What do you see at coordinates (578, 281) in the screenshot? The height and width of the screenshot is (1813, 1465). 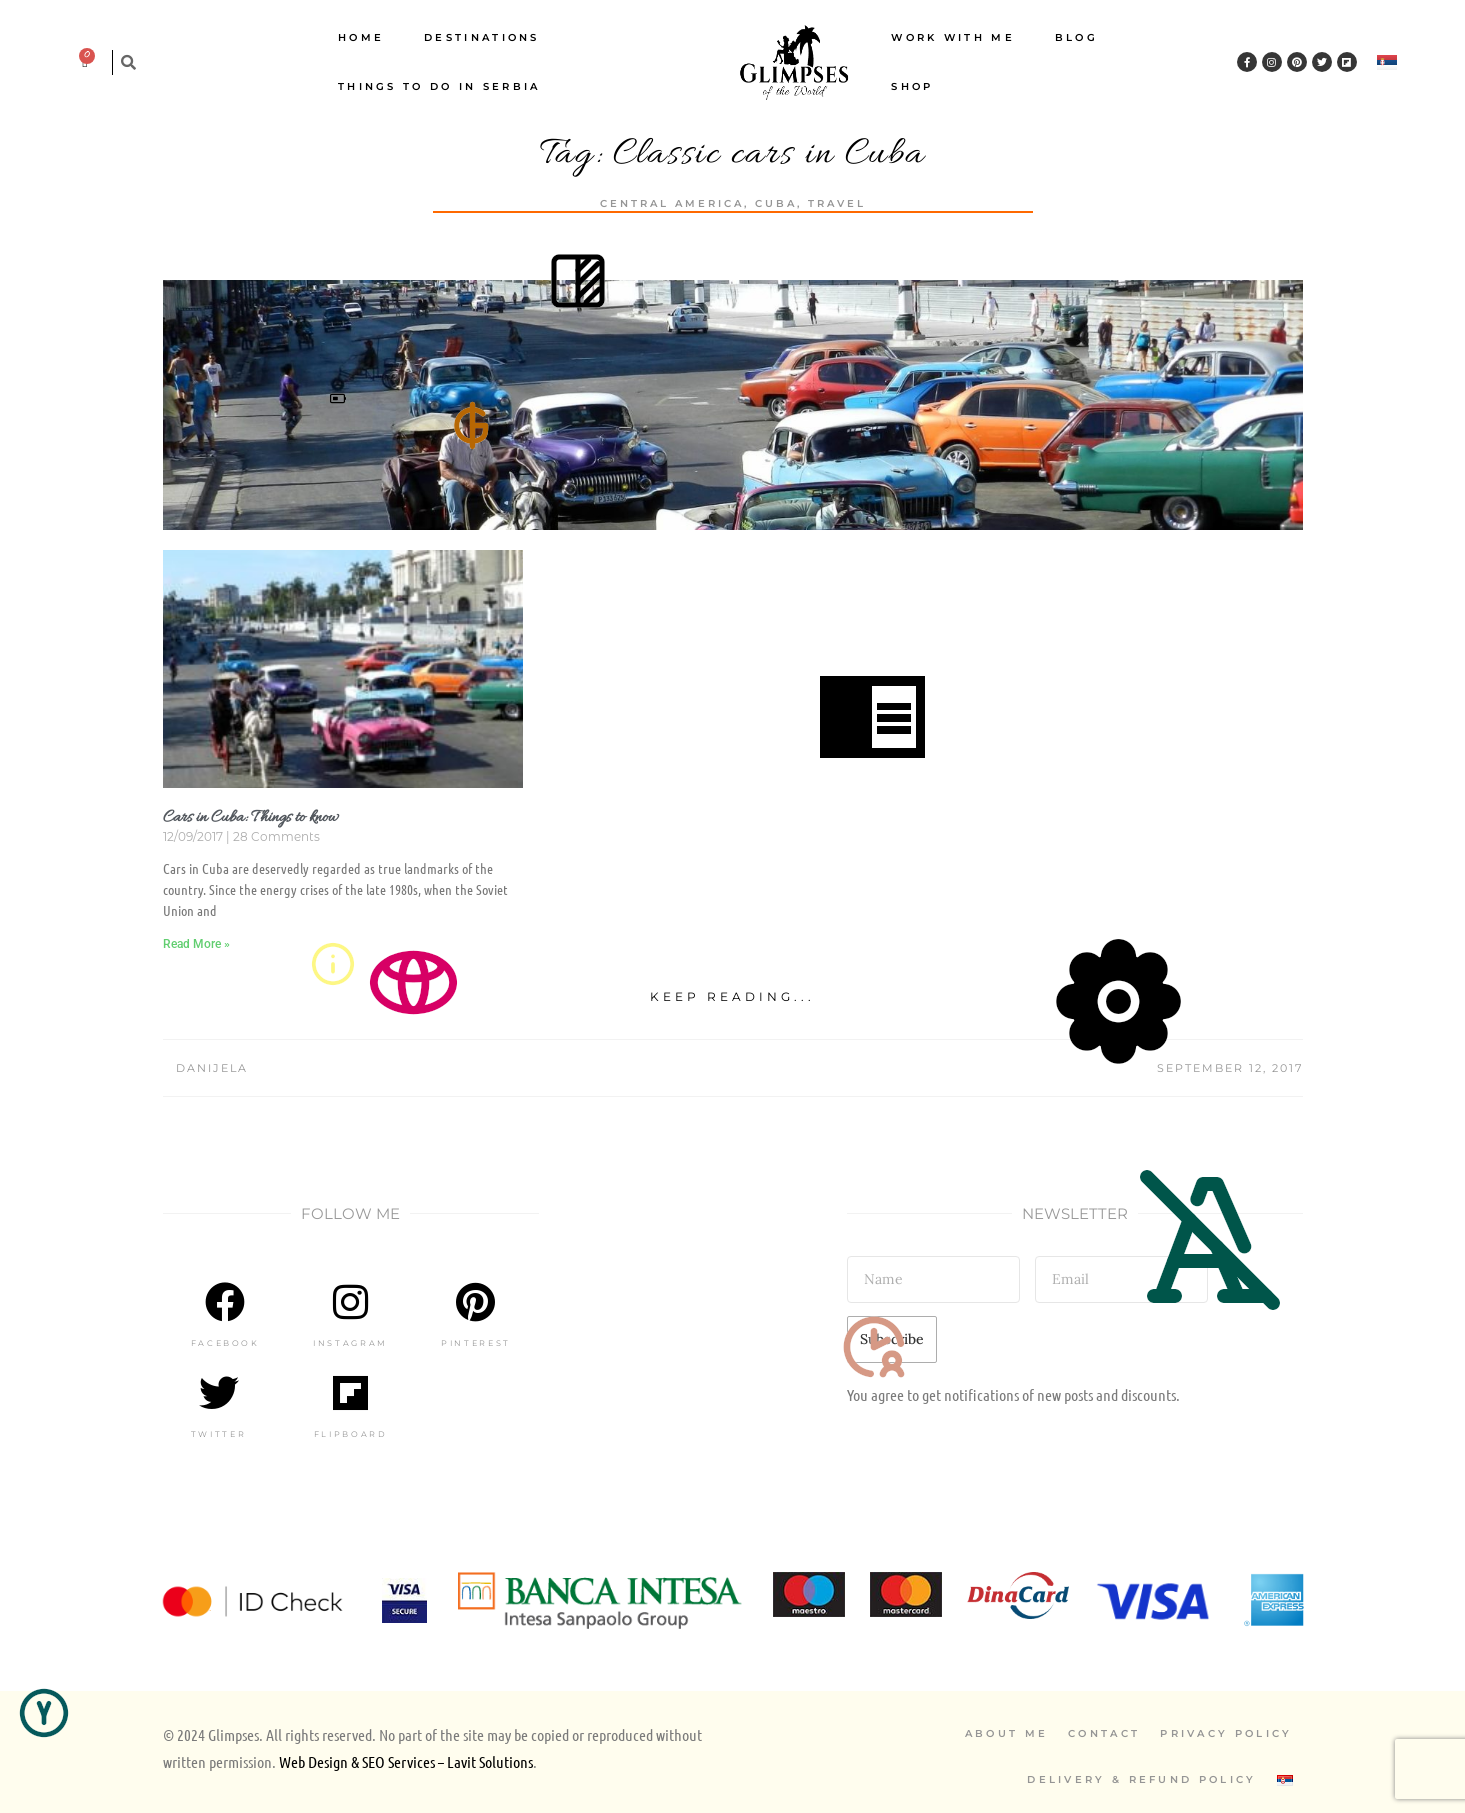 I see `toggle half-fill or partial selection mode` at bounding box center [578, 281].